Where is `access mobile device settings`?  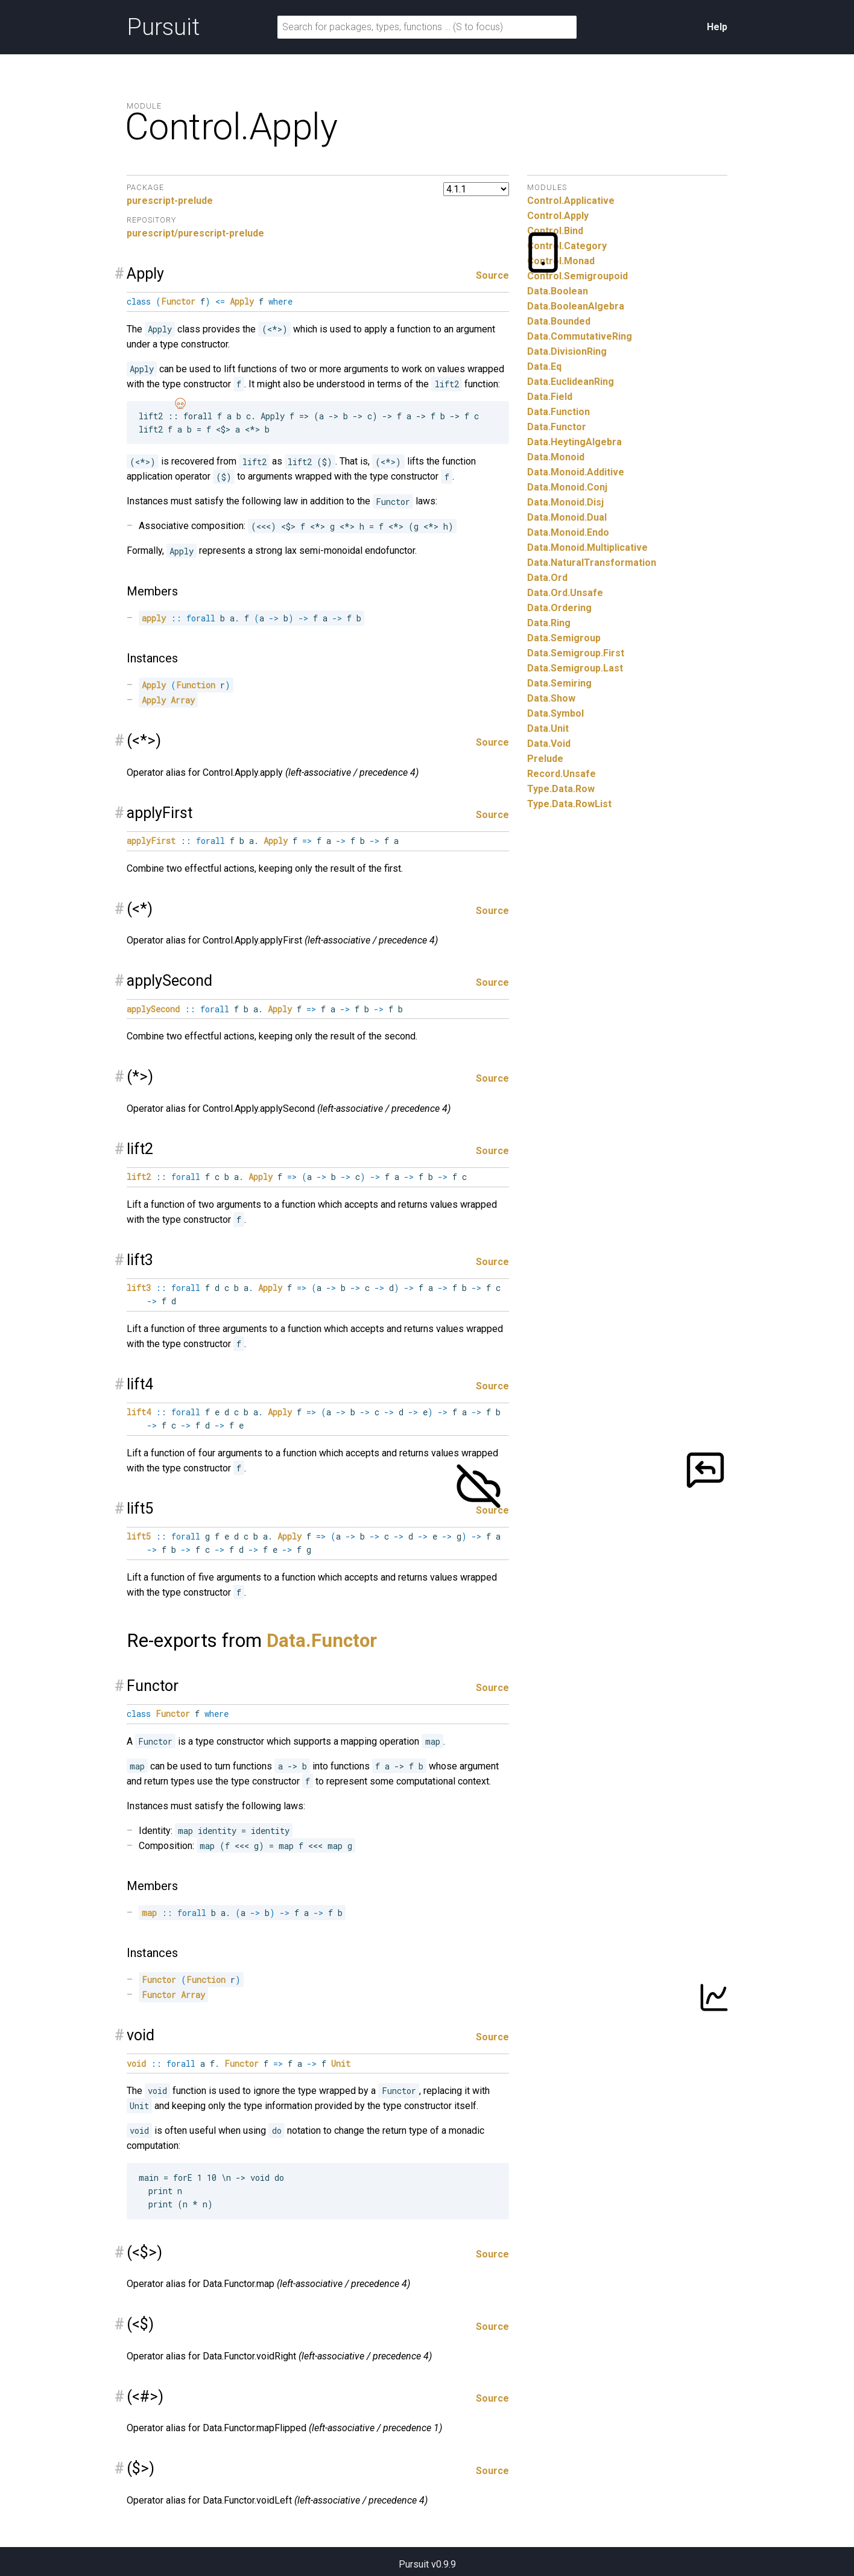
access mobile device settings is located at coordinates (543, 252).